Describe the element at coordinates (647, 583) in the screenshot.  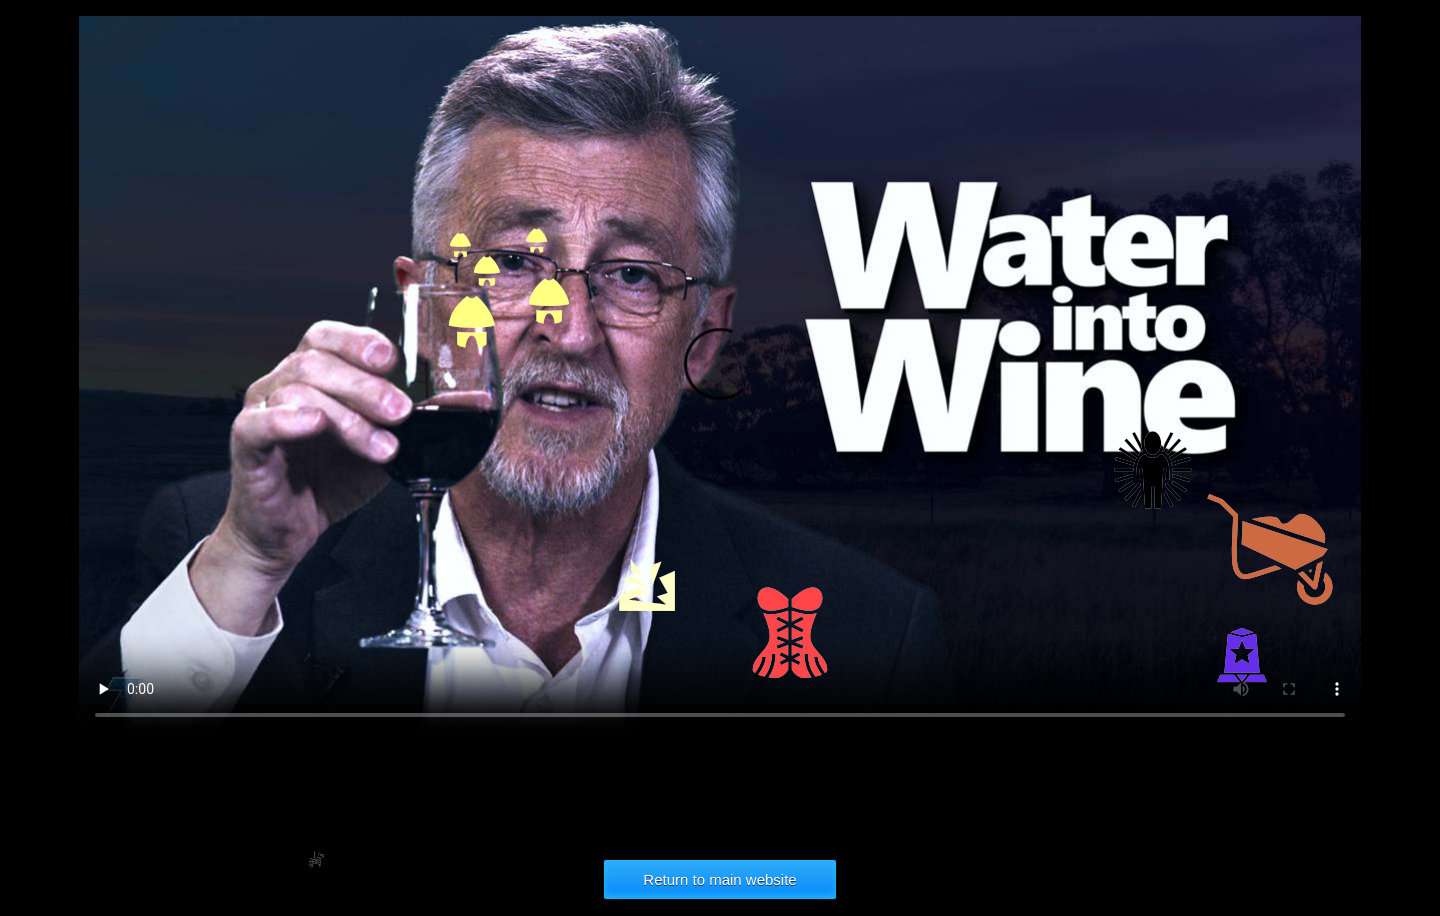
I see `indicates structural damage or crack detected` at that location.